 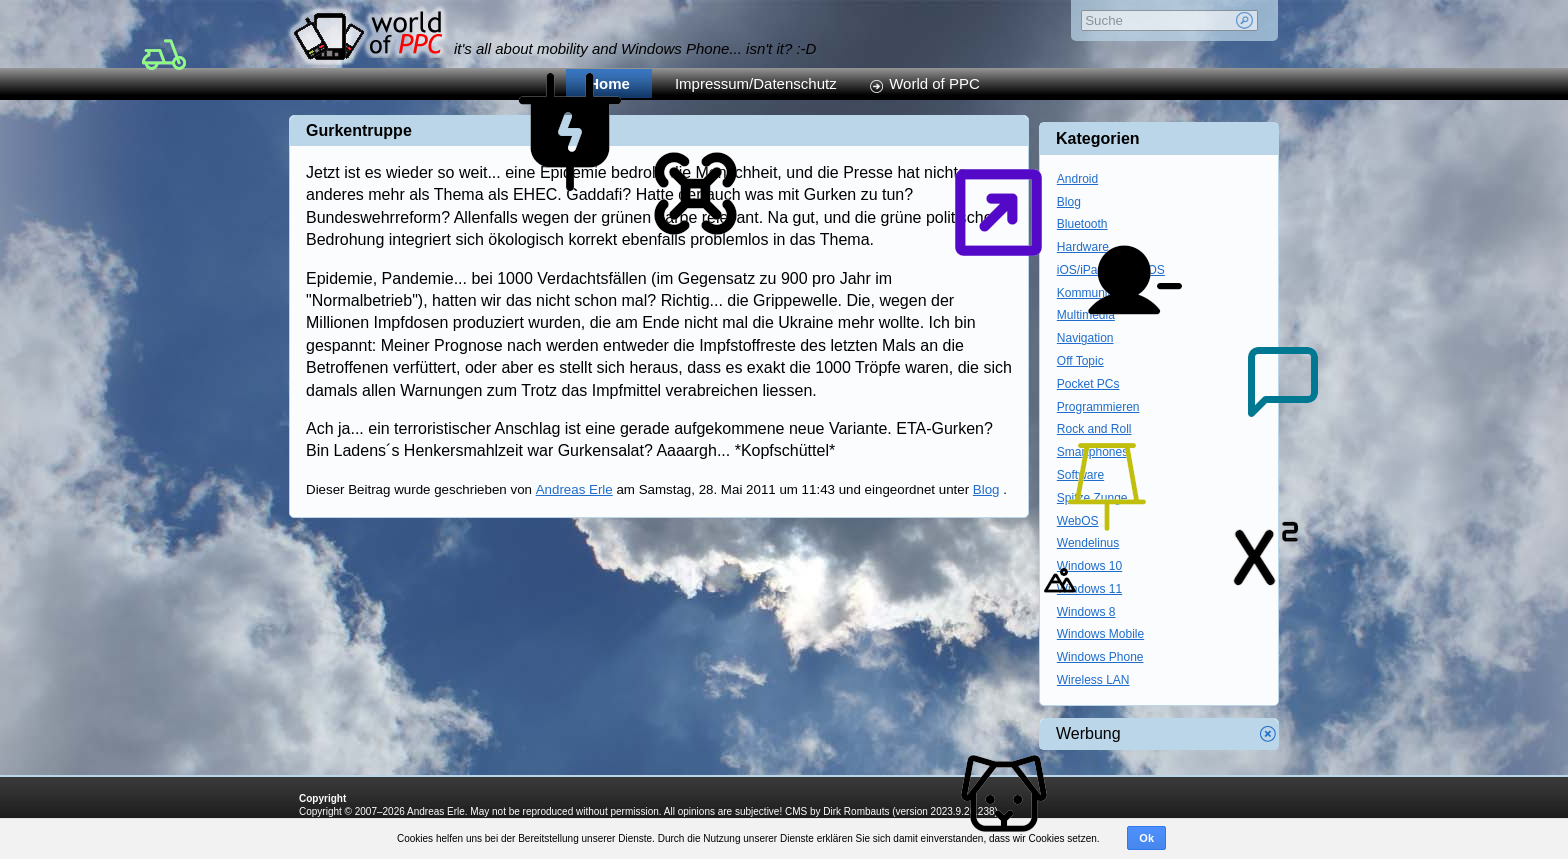 I want to click on access drone controls, so click(x=695, y=193).